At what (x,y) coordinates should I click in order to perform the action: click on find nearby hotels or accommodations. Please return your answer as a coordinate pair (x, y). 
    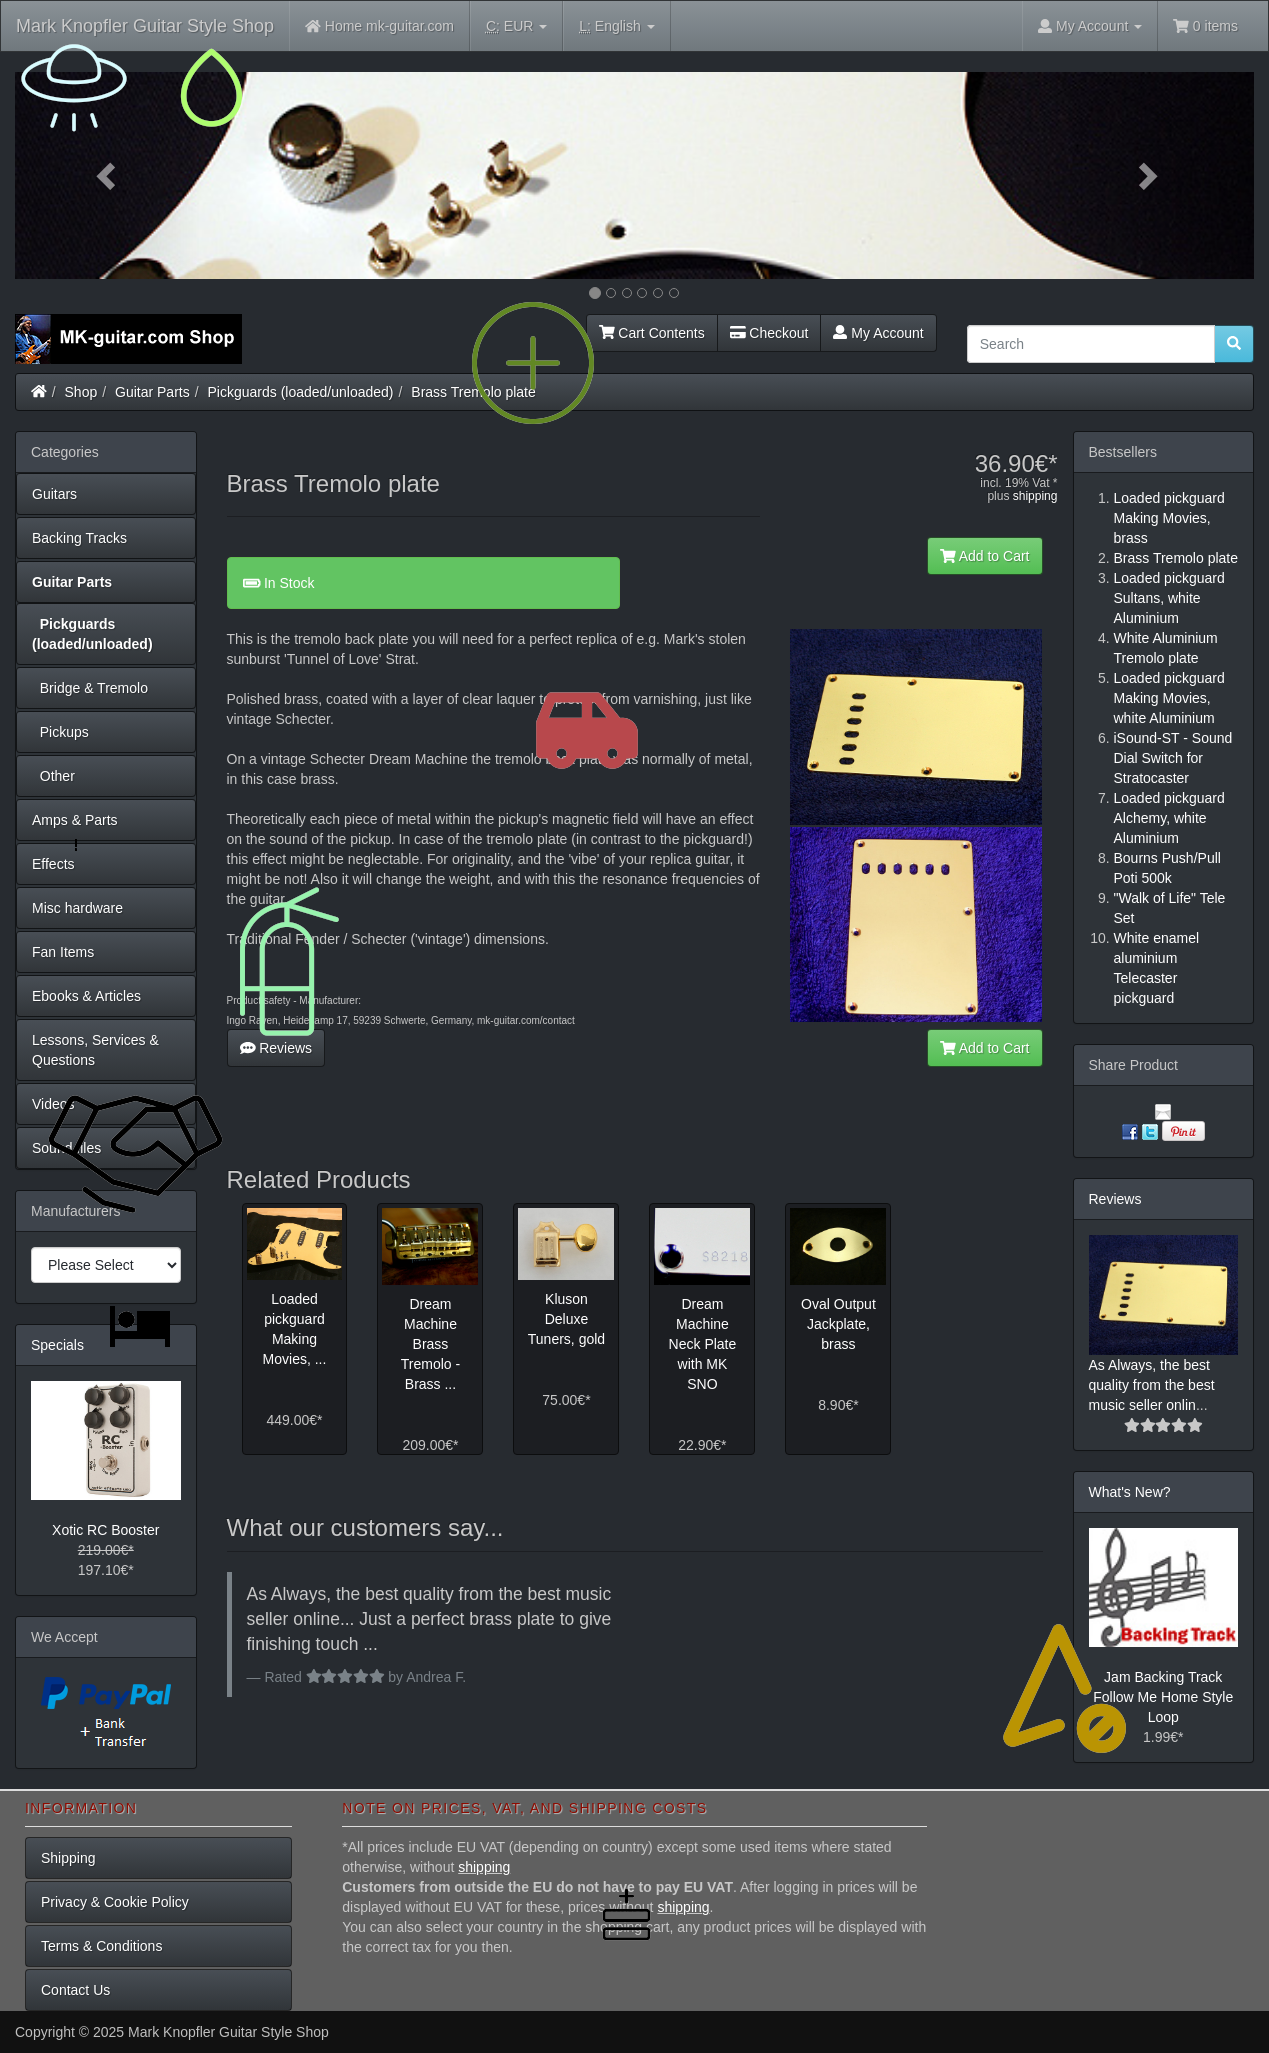
    Looking at the image, I should click on (140, 1325).